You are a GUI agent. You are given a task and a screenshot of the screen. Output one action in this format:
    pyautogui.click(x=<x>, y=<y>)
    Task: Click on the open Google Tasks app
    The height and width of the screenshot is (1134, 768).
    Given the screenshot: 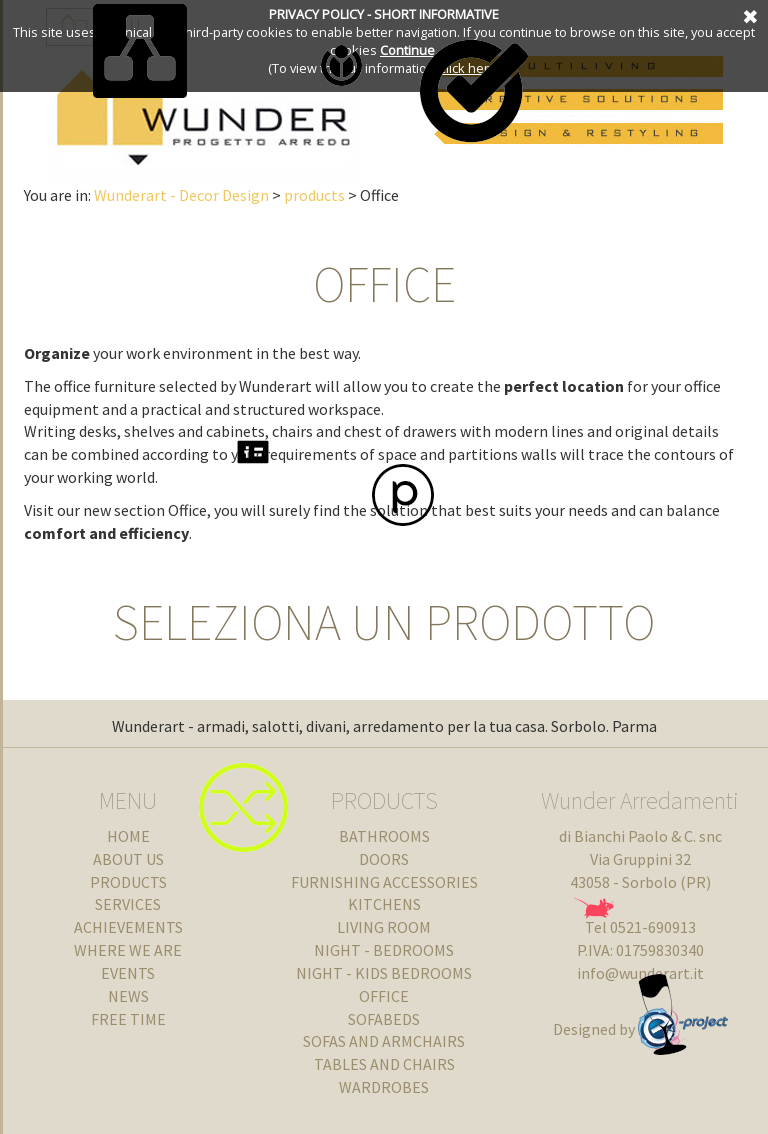 What is the action you would take?
    pyautogui.click(x=474, y=91)
    